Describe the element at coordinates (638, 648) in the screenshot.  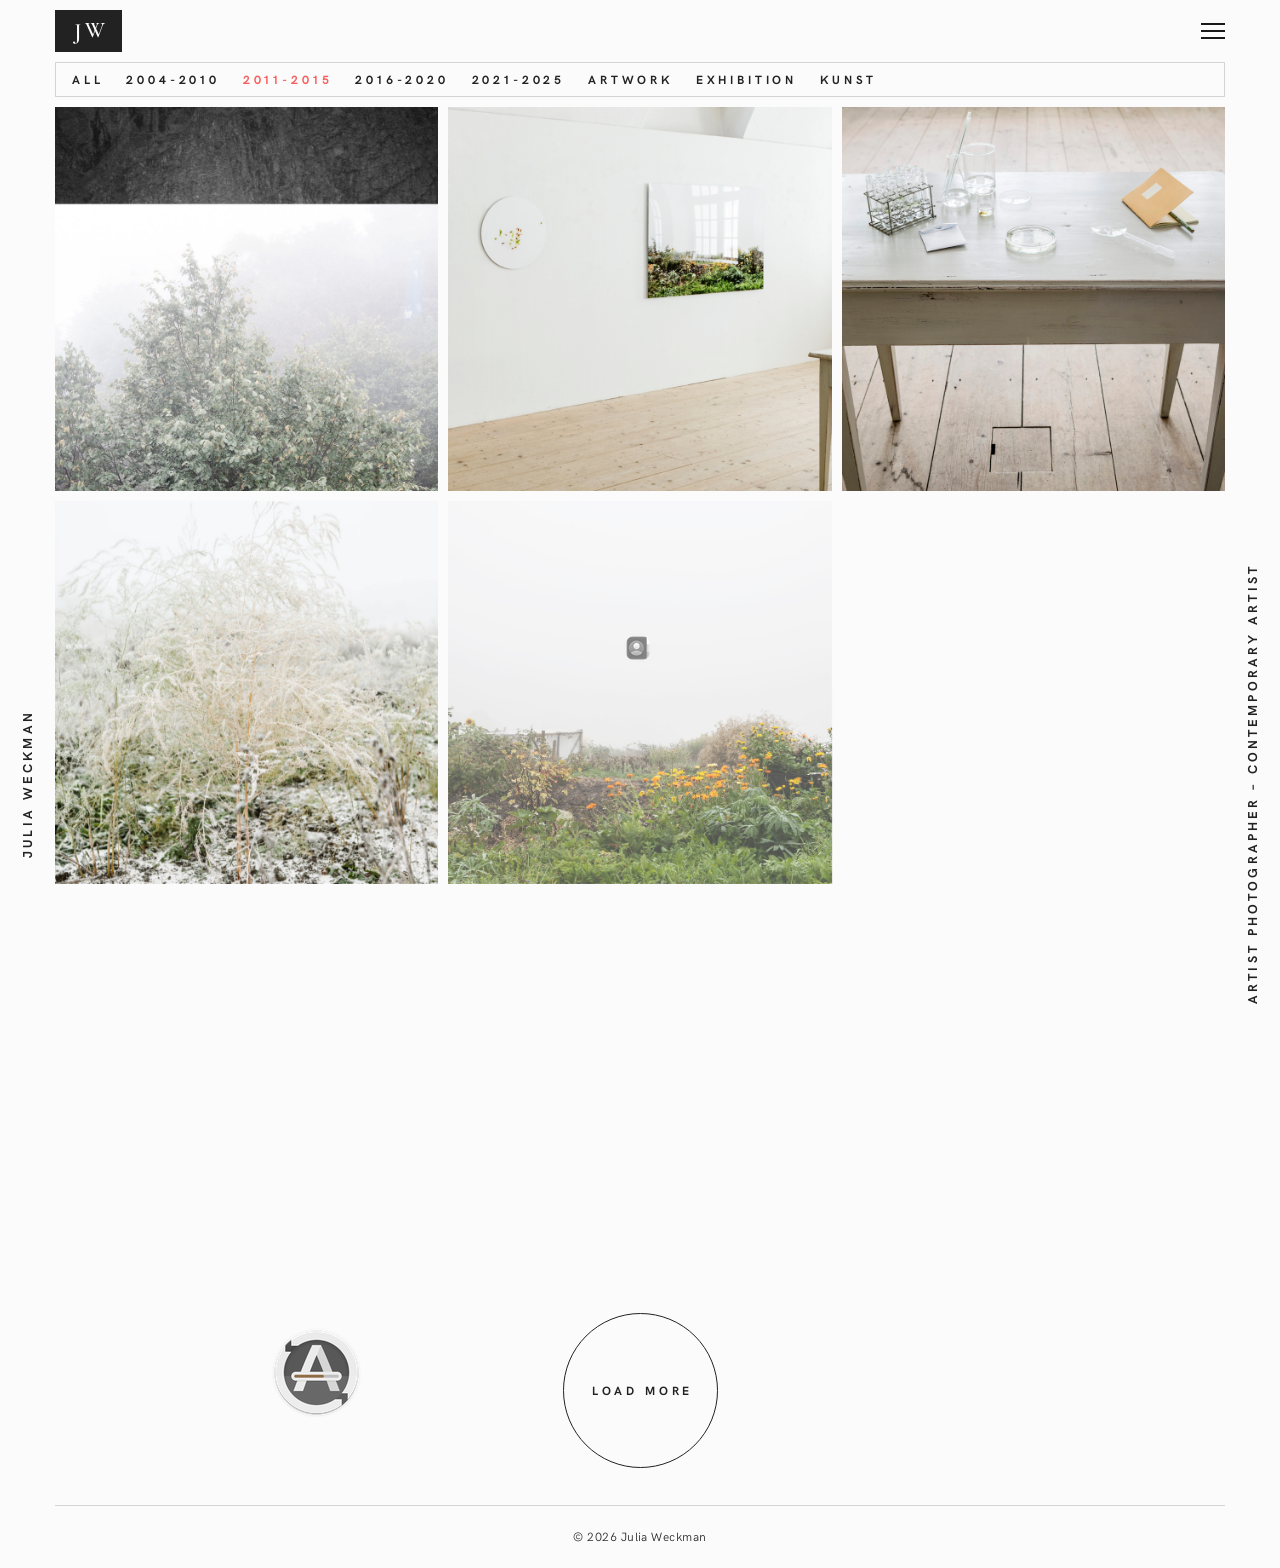
I see `open contacts app` at that location.